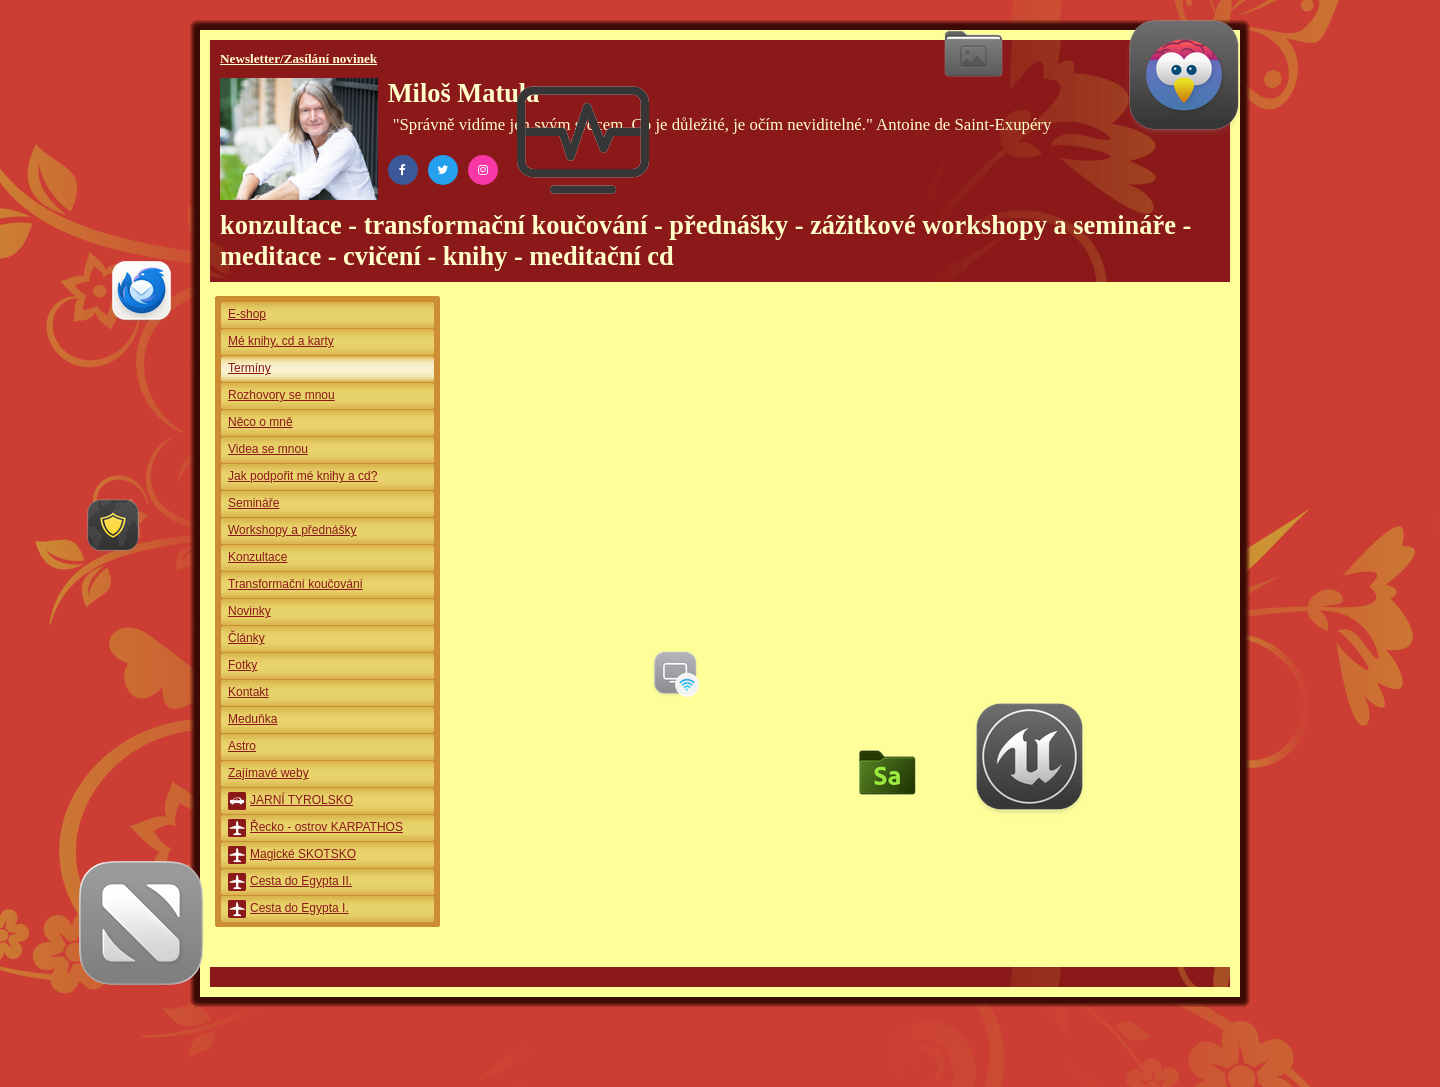 Image resolution: width=1440 pixels, height=1087 pixels. I want to click on access device diagnostics and system health, so click(583, 136).